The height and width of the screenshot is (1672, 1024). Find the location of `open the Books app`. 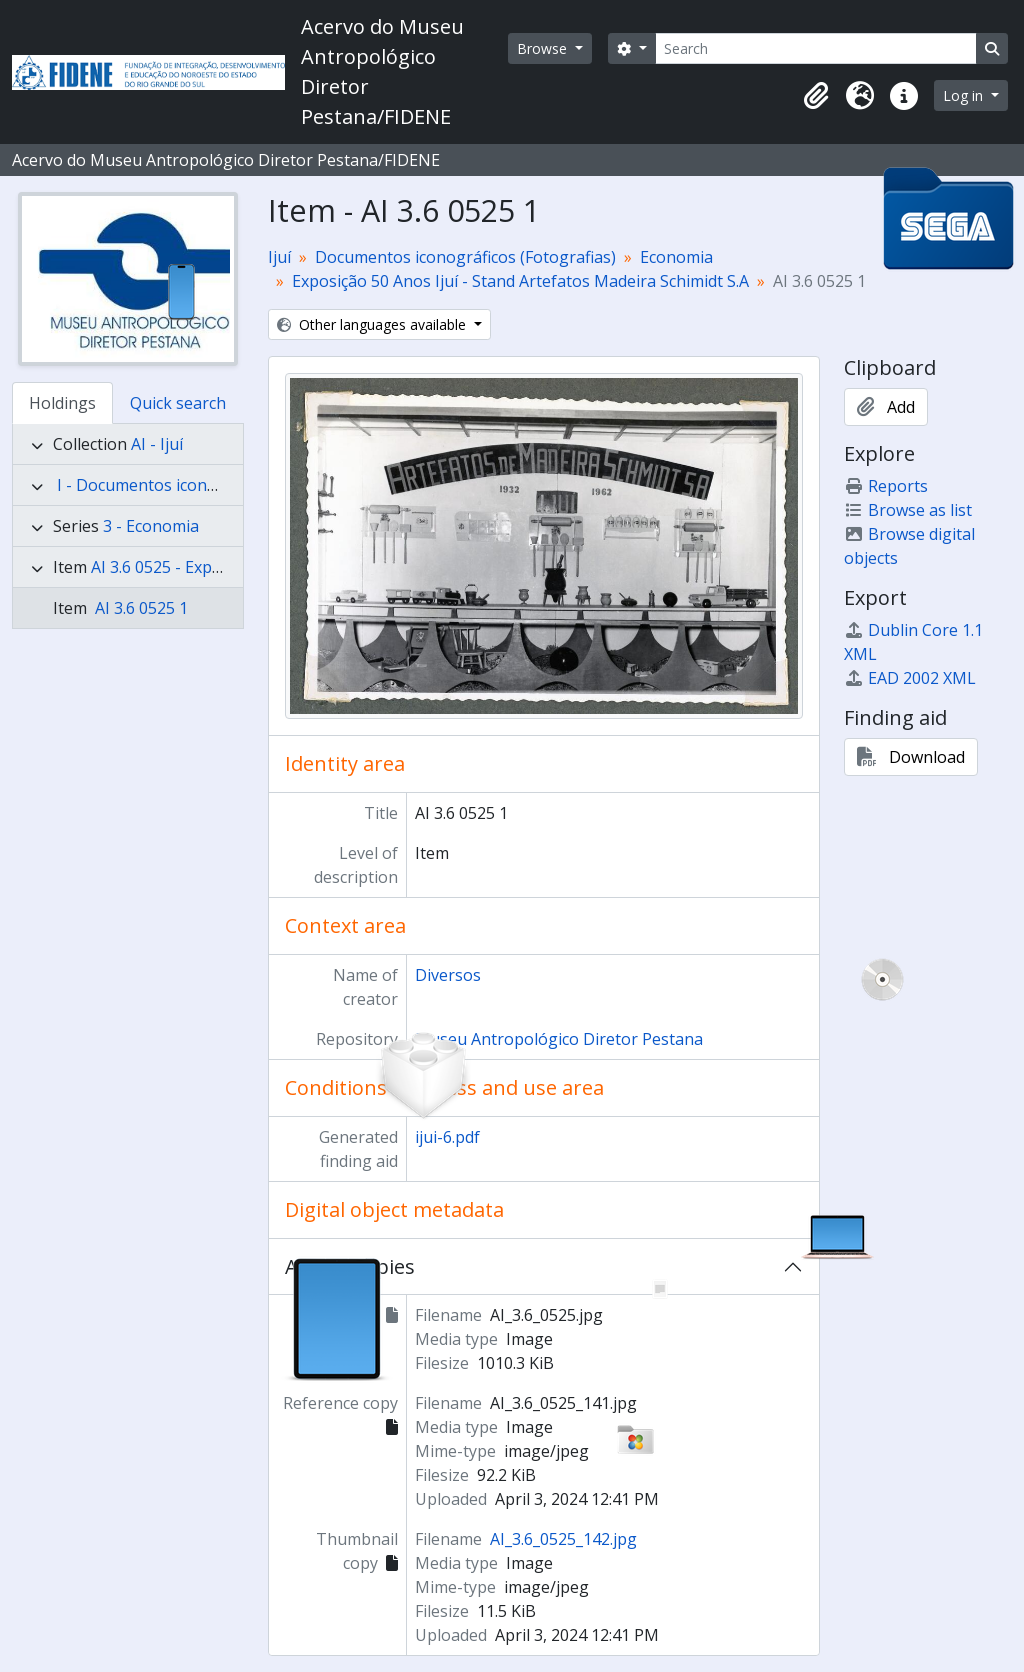

open the Books app is located at coordinates (138, 1100).